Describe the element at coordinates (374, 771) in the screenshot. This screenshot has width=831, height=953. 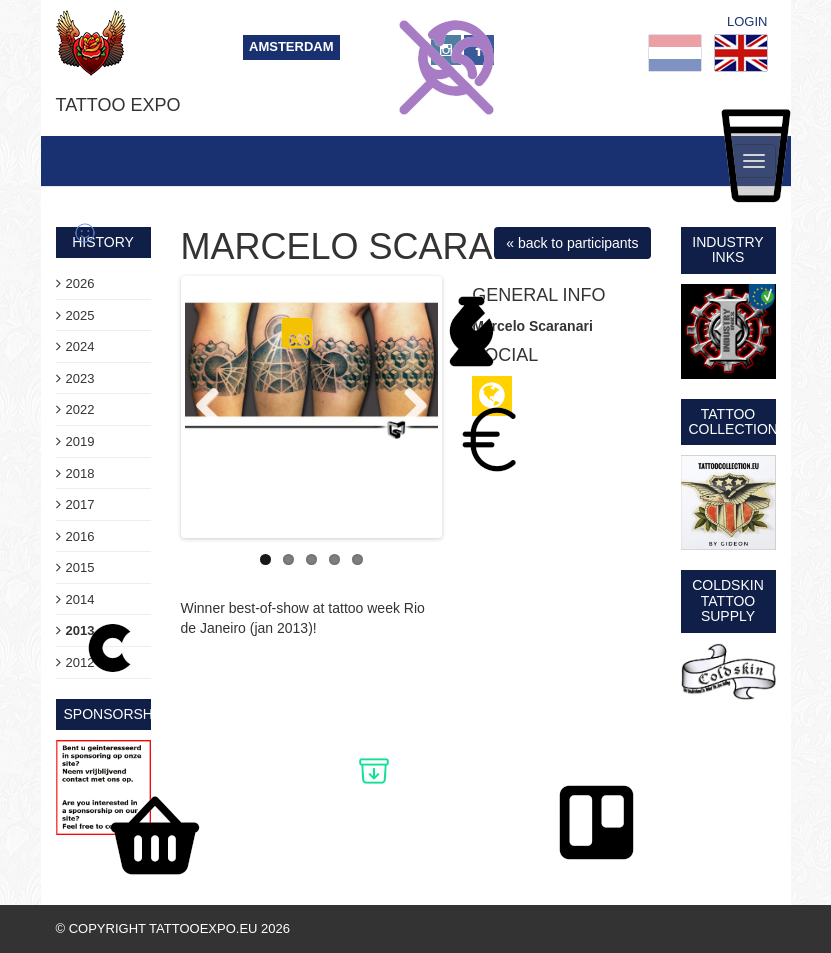
I see `archive or move item to storage` at that location.